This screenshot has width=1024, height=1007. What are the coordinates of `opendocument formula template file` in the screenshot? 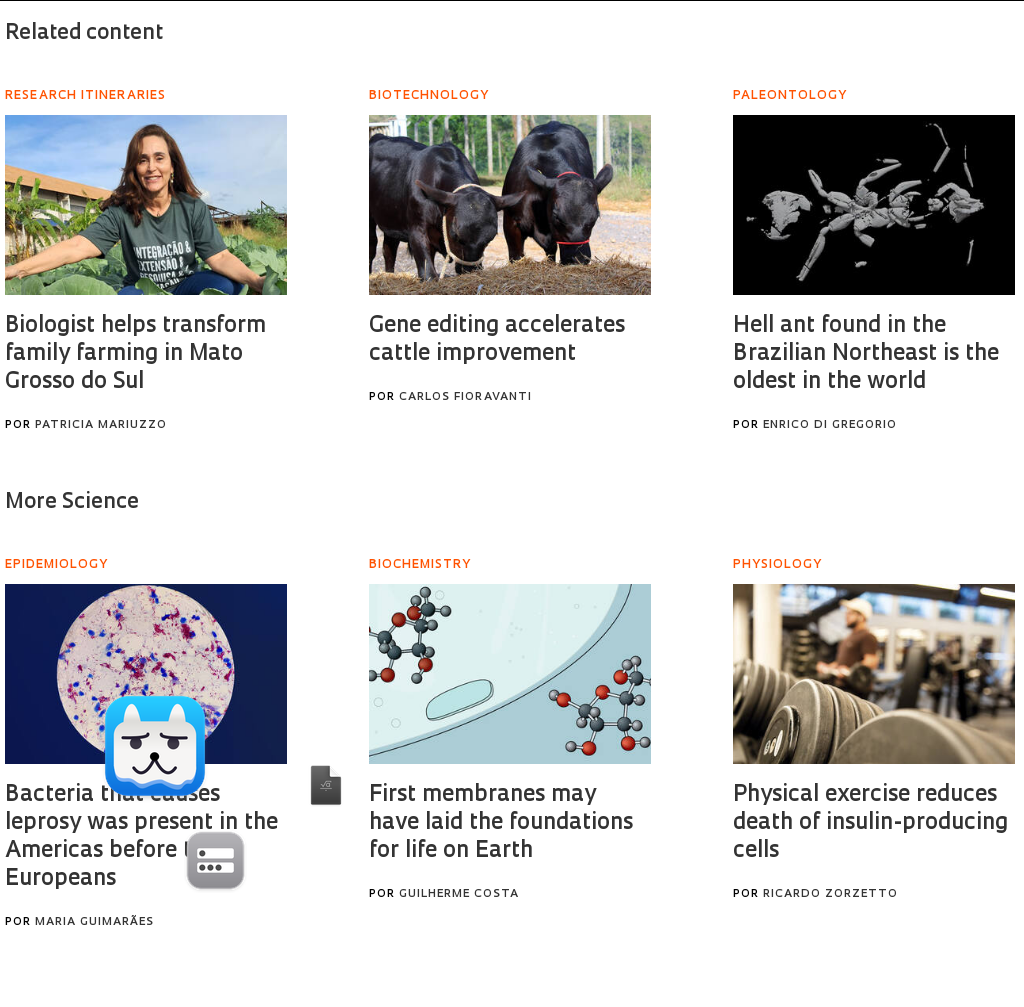 It's located at (326, 786).